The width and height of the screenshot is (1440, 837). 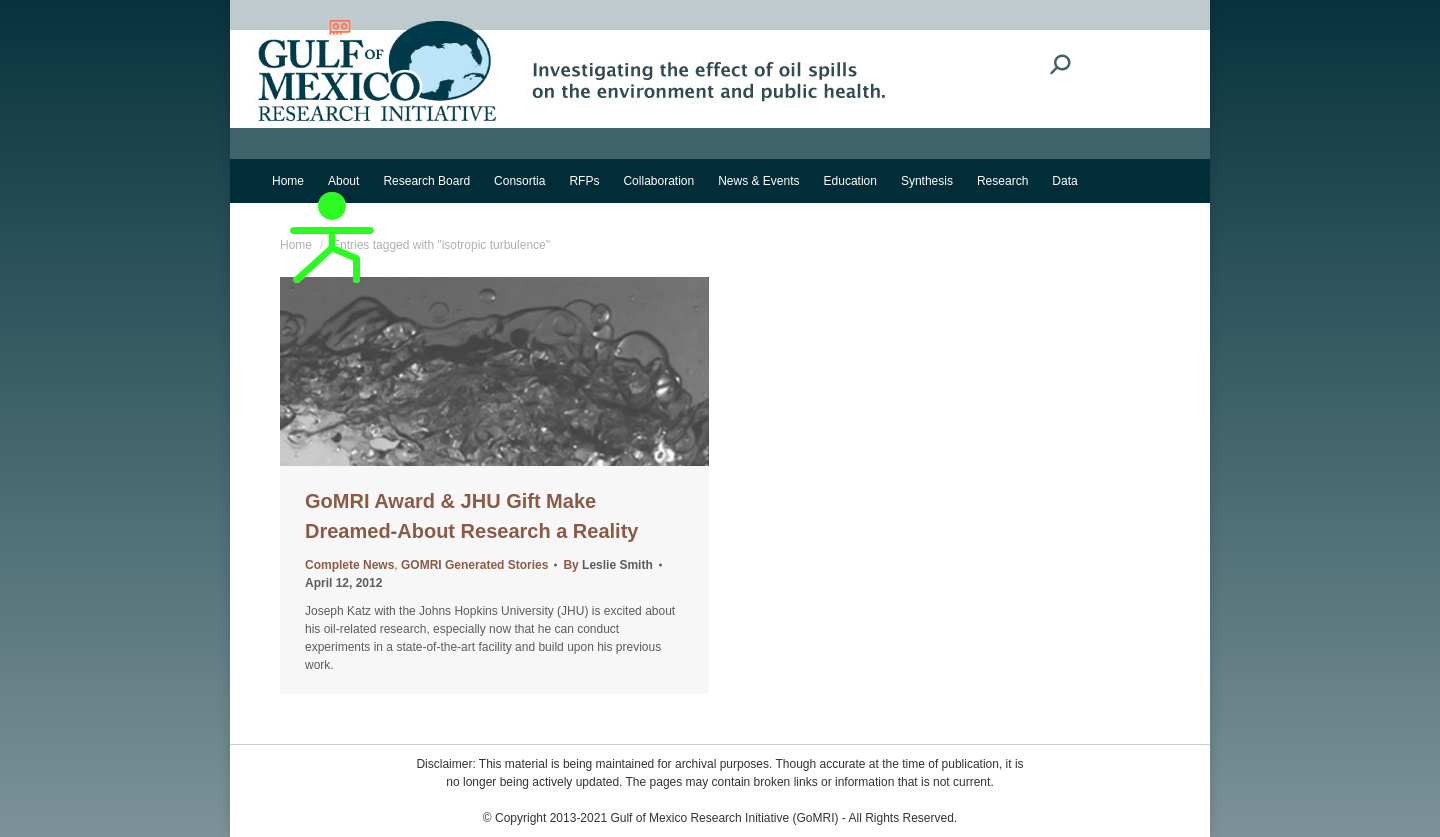 I want to click on access tai chi or meditation exercises, so click(x=332, y=241).